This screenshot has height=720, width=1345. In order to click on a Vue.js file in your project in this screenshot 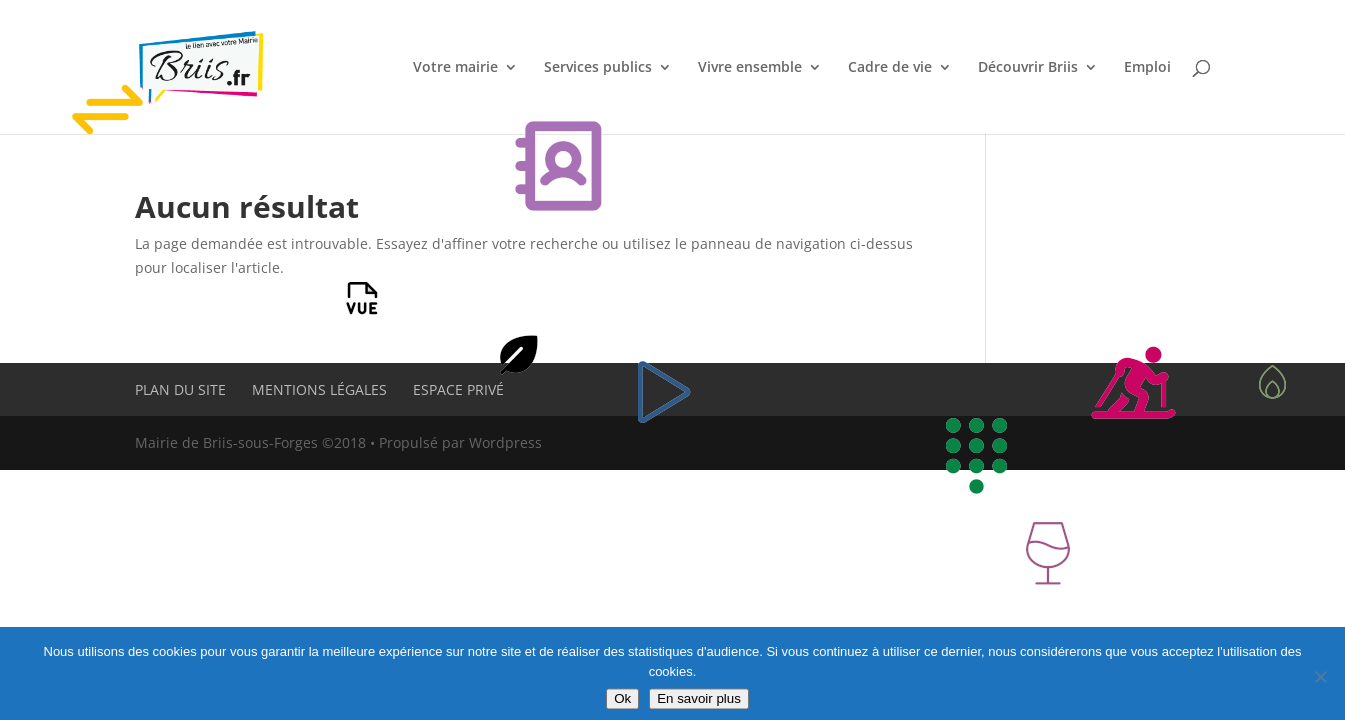, I will do `click(362, 299)`.